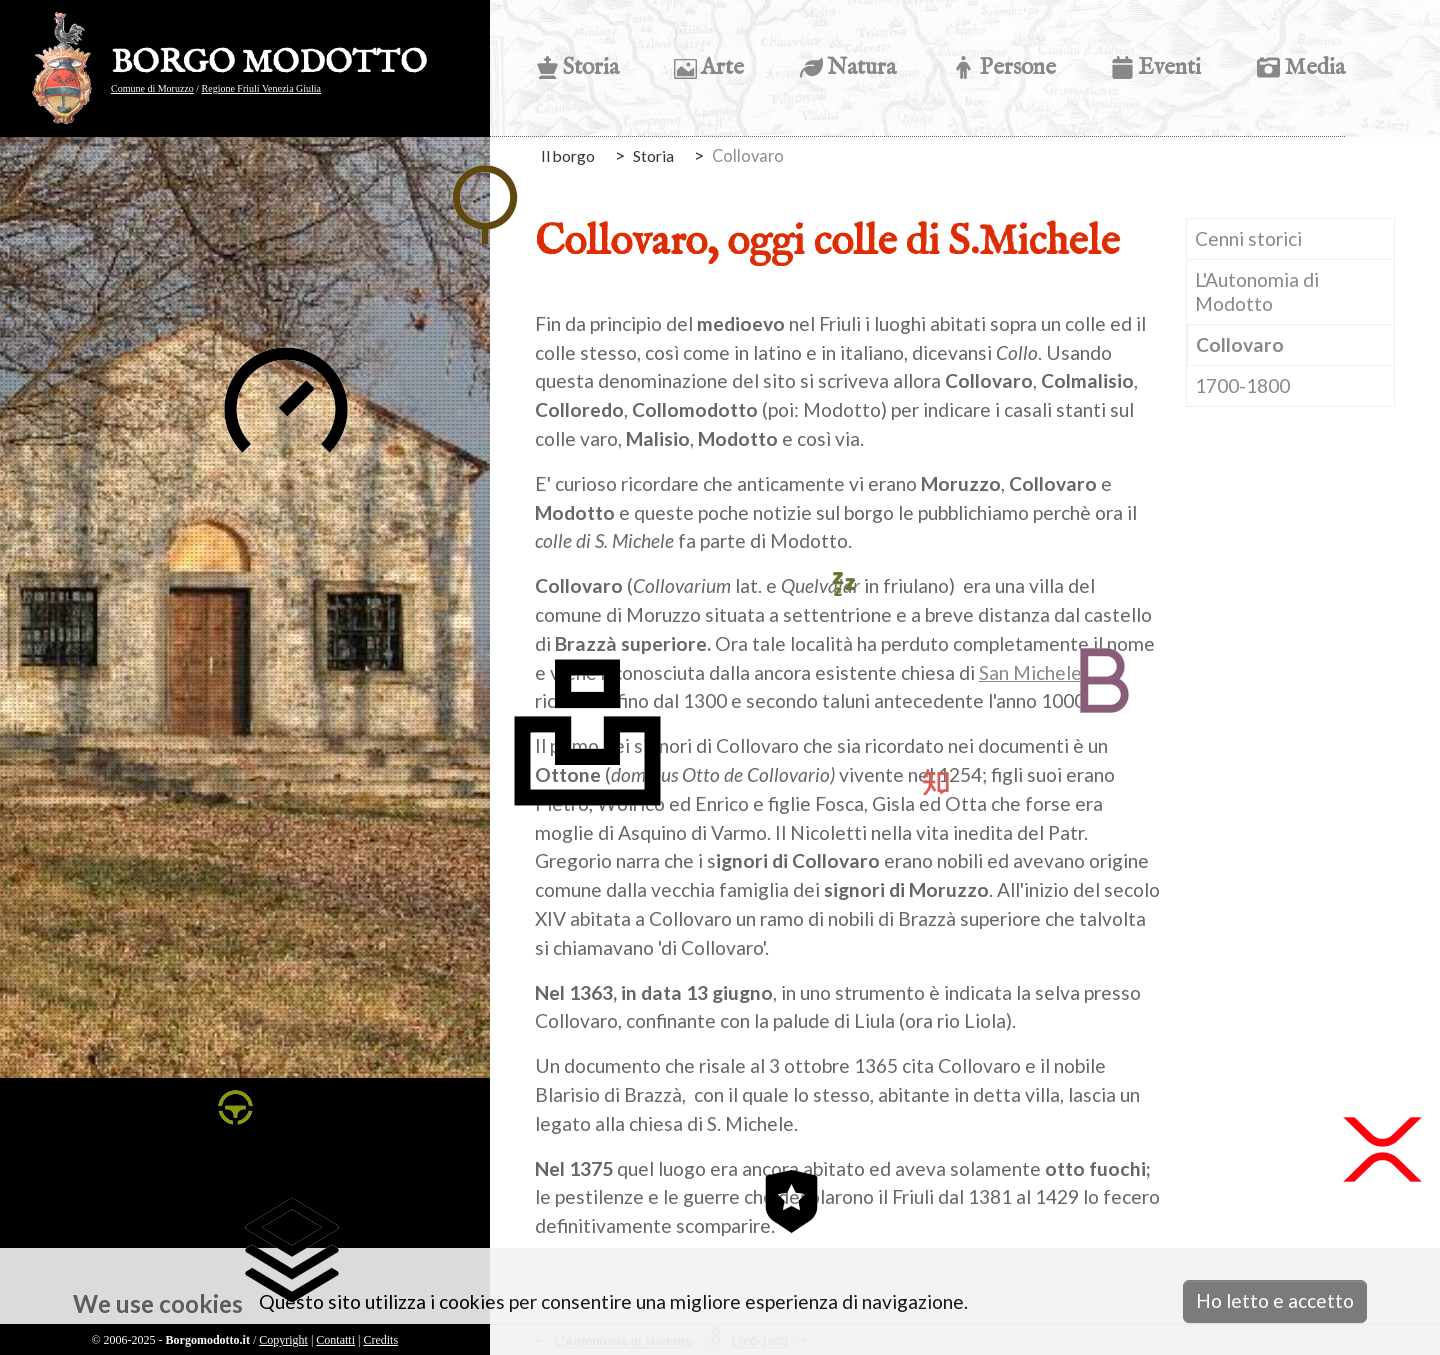  What do you see at coordinates (936, 782) in the screenshot?
I see `open zhihu app` at bounding box center [936, 782].